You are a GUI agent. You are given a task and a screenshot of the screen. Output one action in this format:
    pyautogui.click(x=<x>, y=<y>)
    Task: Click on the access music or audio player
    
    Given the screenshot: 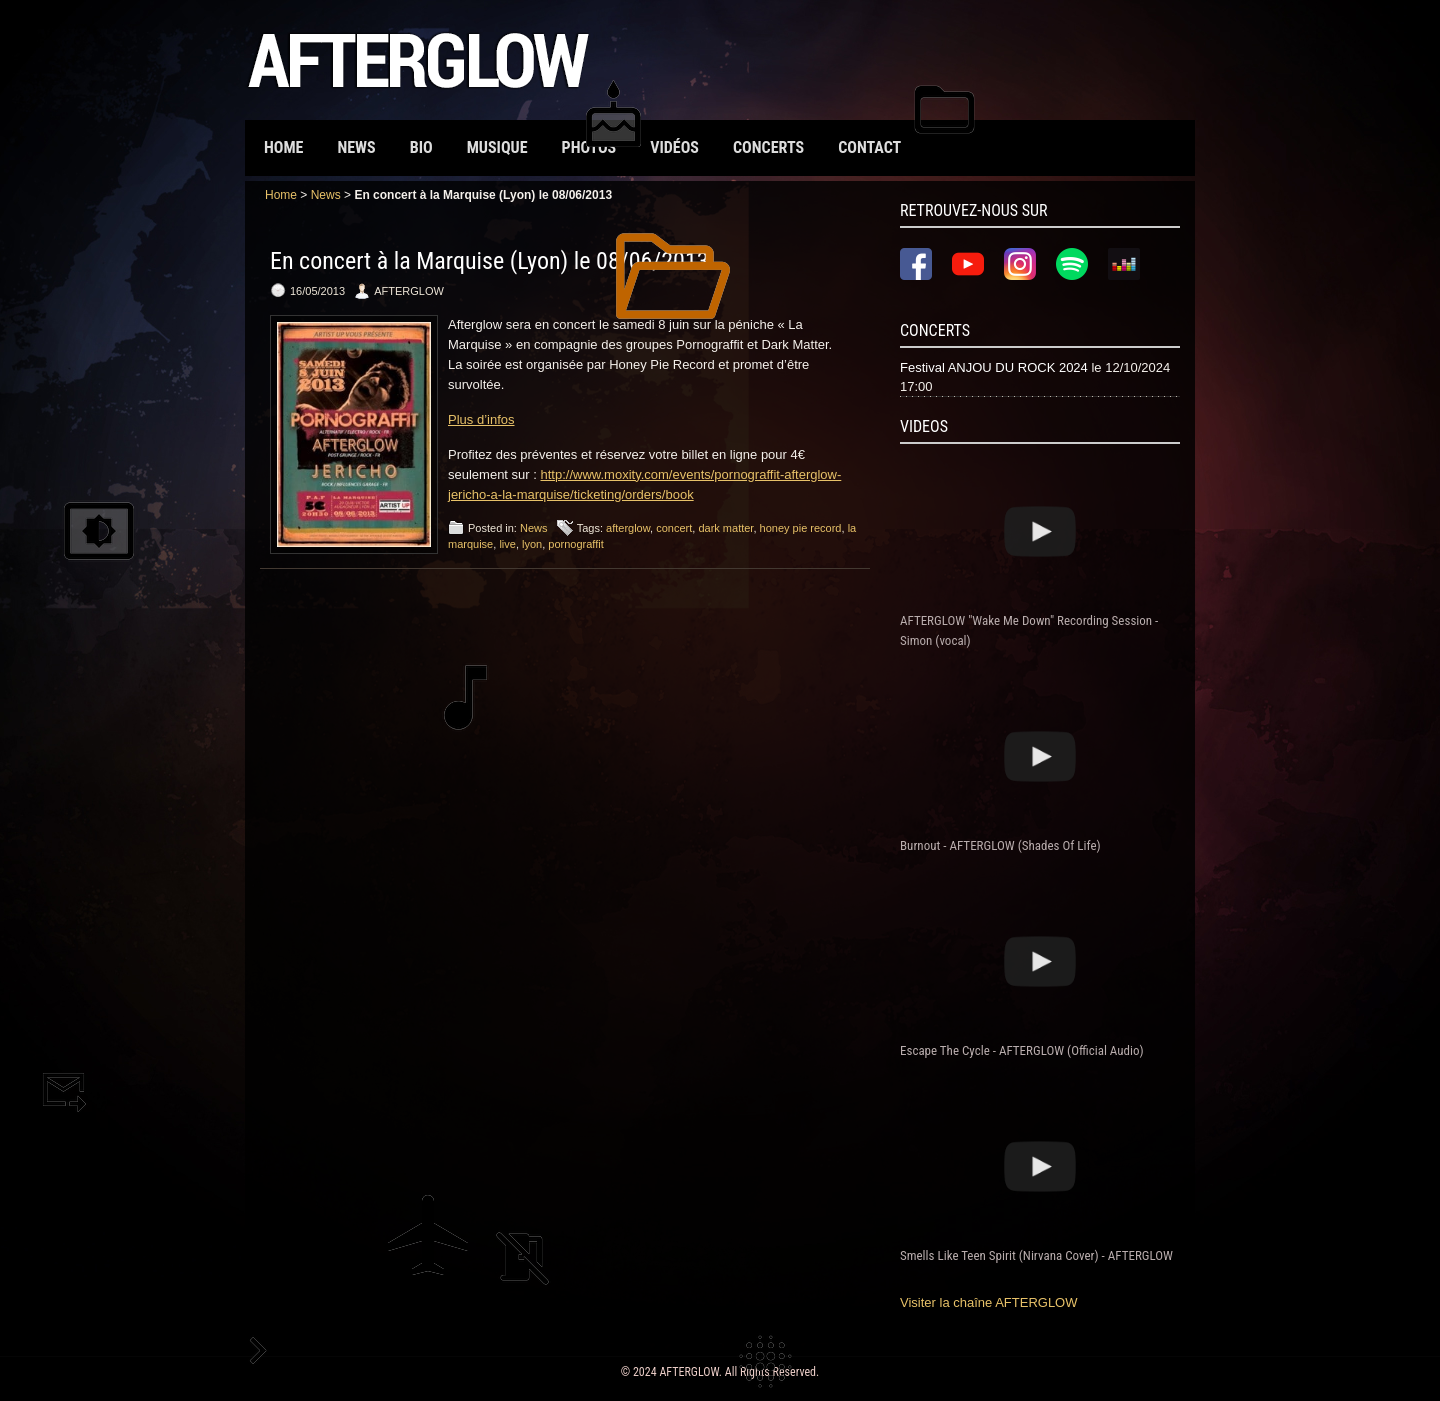 What is the action you would take?
    pyautogui.click(x=465, y=697)
    